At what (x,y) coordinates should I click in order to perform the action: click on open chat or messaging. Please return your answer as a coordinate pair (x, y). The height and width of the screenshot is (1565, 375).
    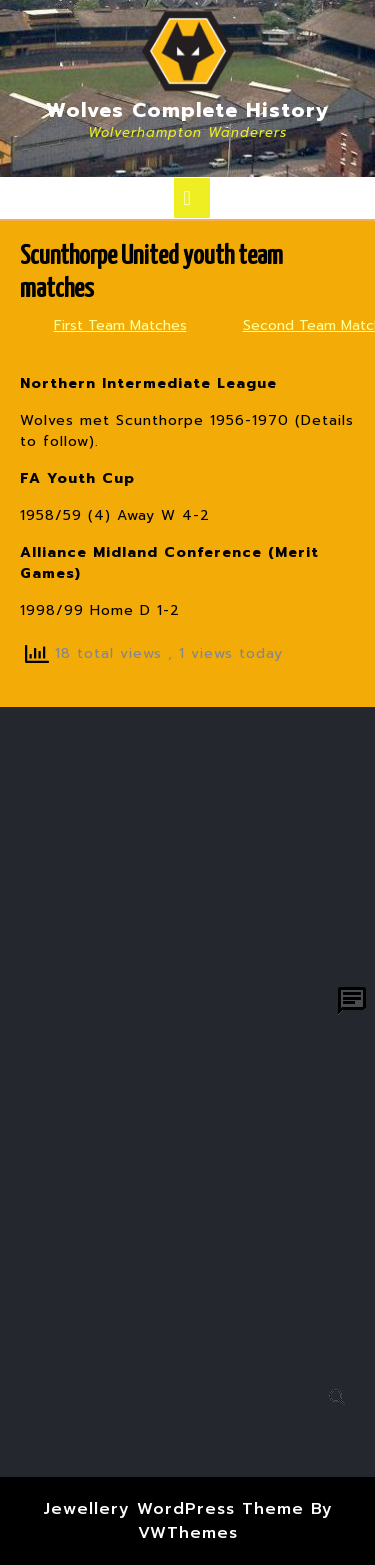
    Looking at the image, I should click on (352, 1001).